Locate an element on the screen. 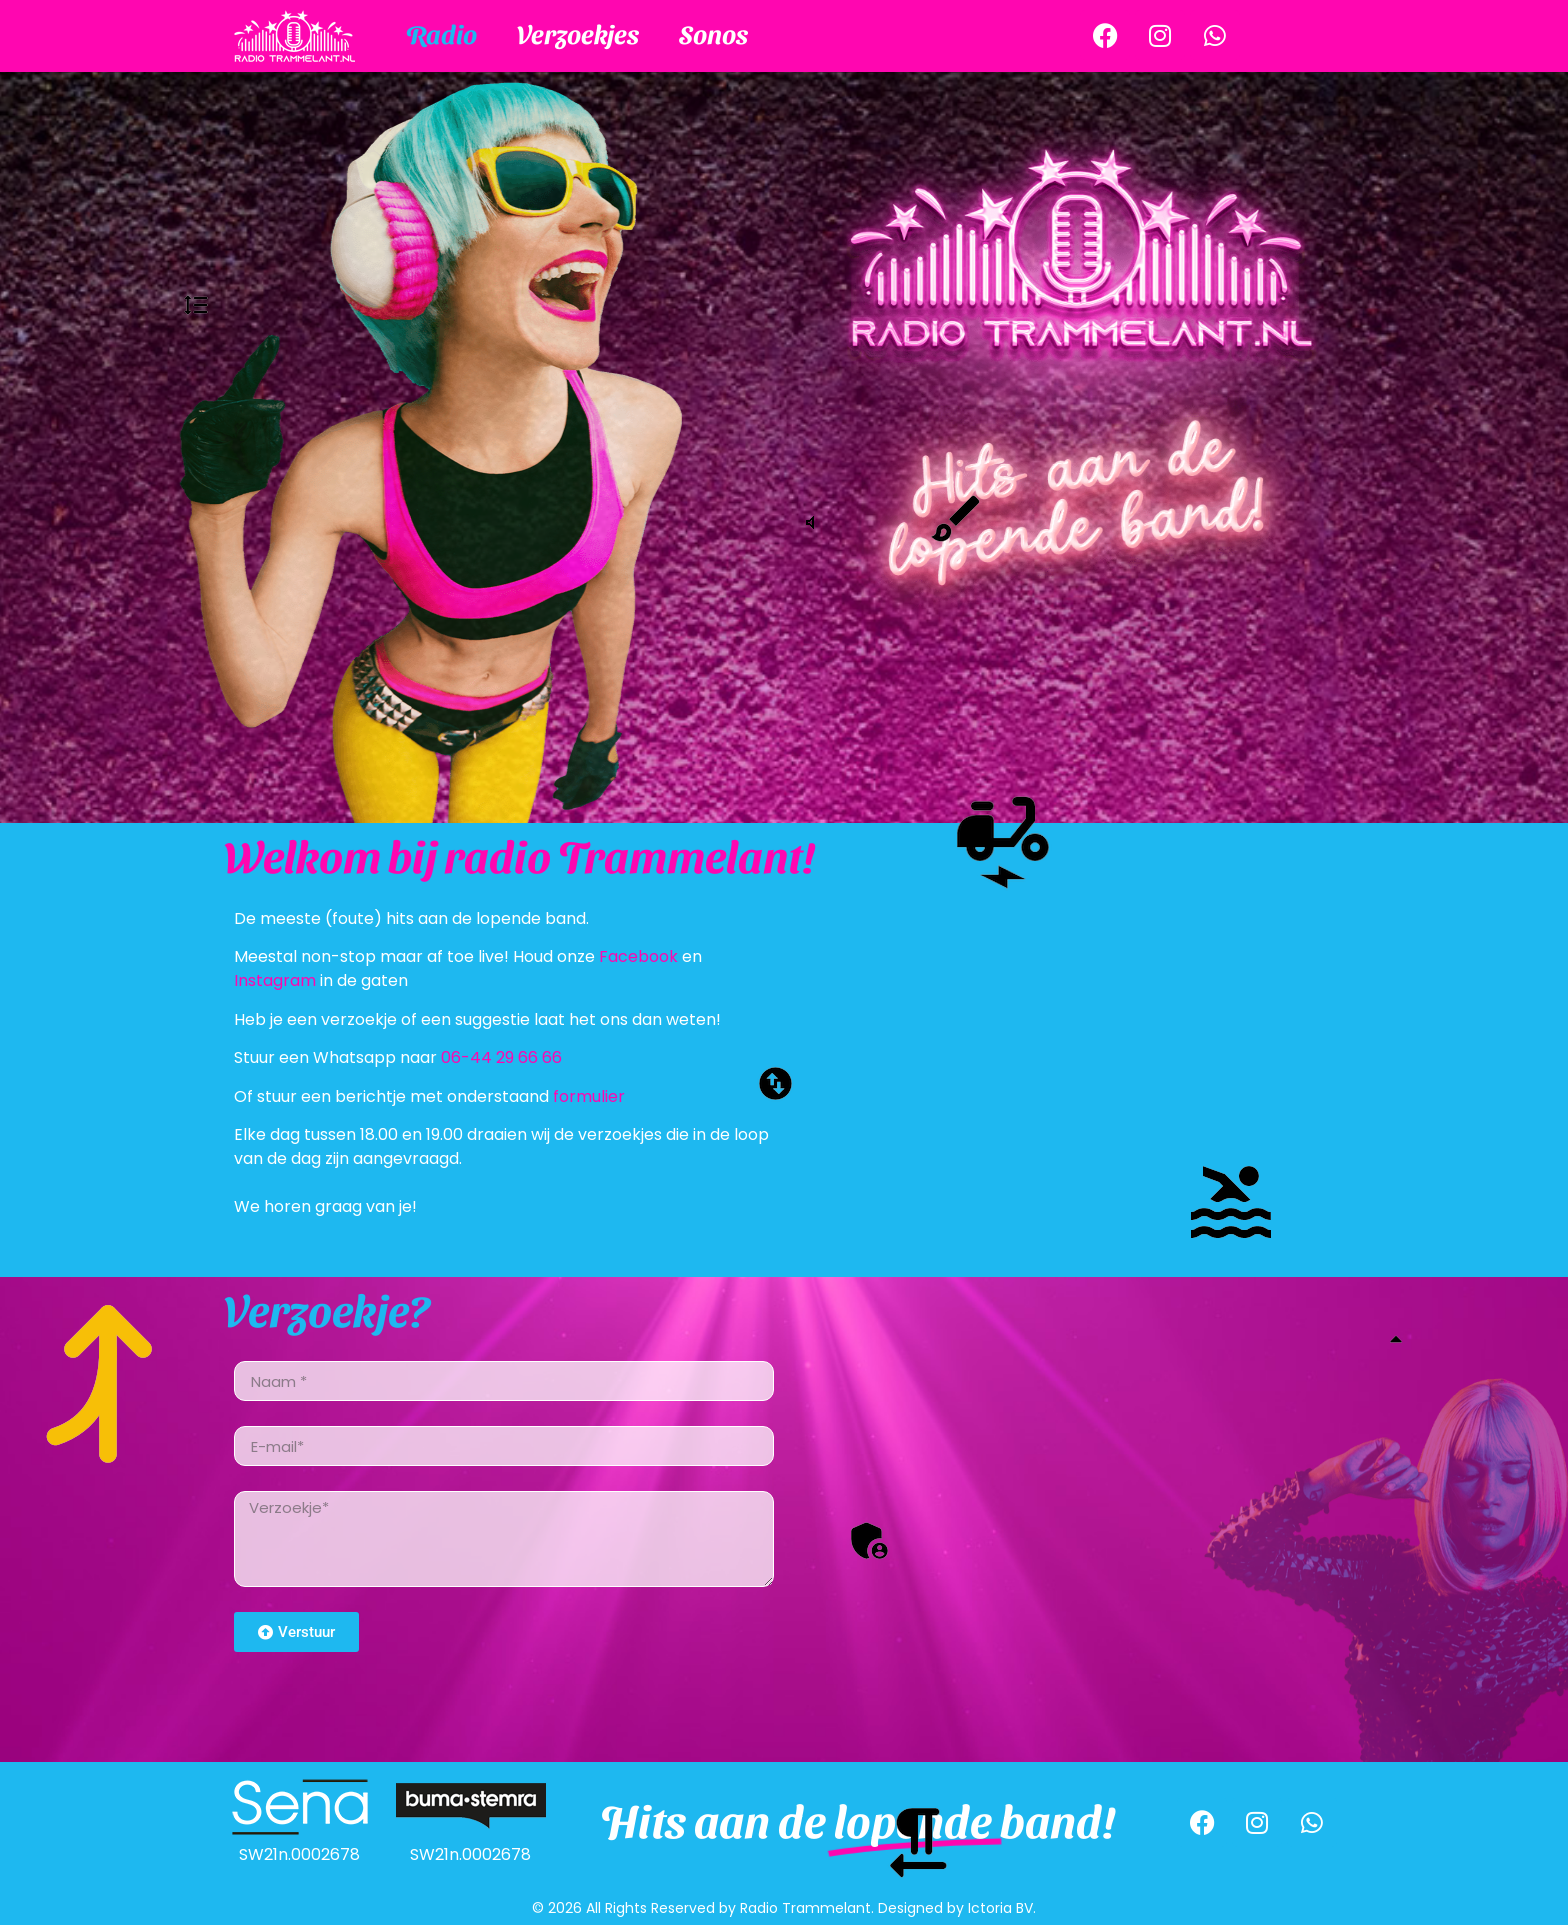  mute audio or sound output is located at coordinates (810, 522).